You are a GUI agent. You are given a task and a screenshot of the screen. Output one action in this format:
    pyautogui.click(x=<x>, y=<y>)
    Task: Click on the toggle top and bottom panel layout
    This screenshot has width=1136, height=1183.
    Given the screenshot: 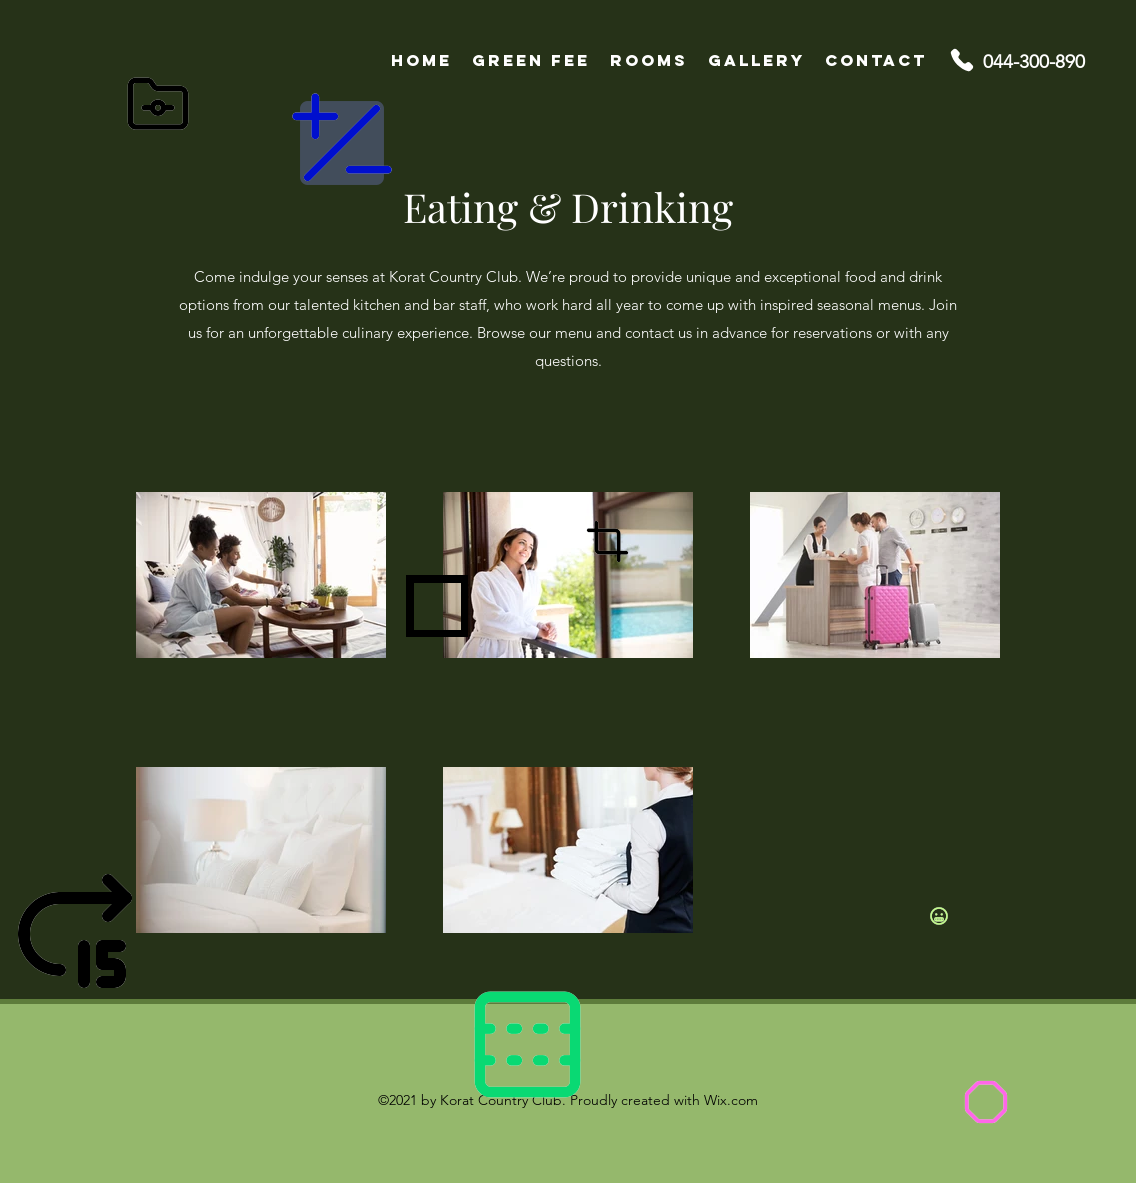 What is the action you would take?
    pyautogui.click(x=527, y=1044)
    